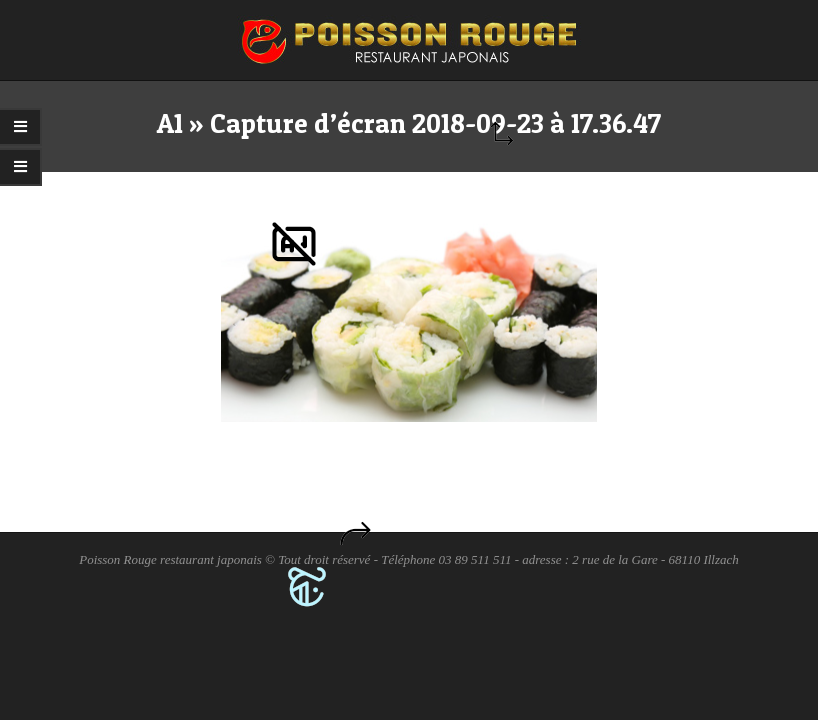 The image size is (818, 720). Describe the element at coordinates (294, 244) in the screenshot. I see `disable advertisements` at that location.